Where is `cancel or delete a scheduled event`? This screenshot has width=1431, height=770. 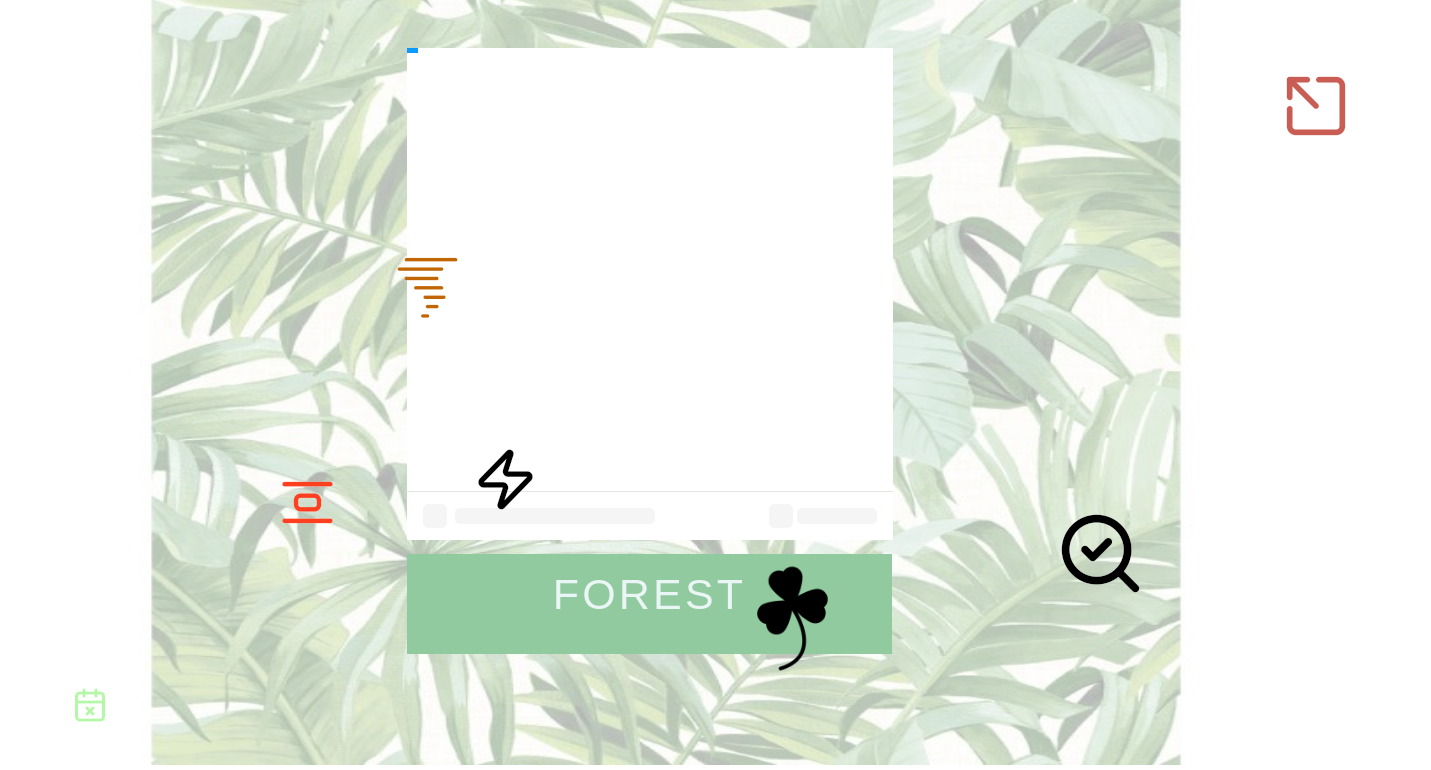
cancel or delete a scheduled event is located at coordinates (90, 705).